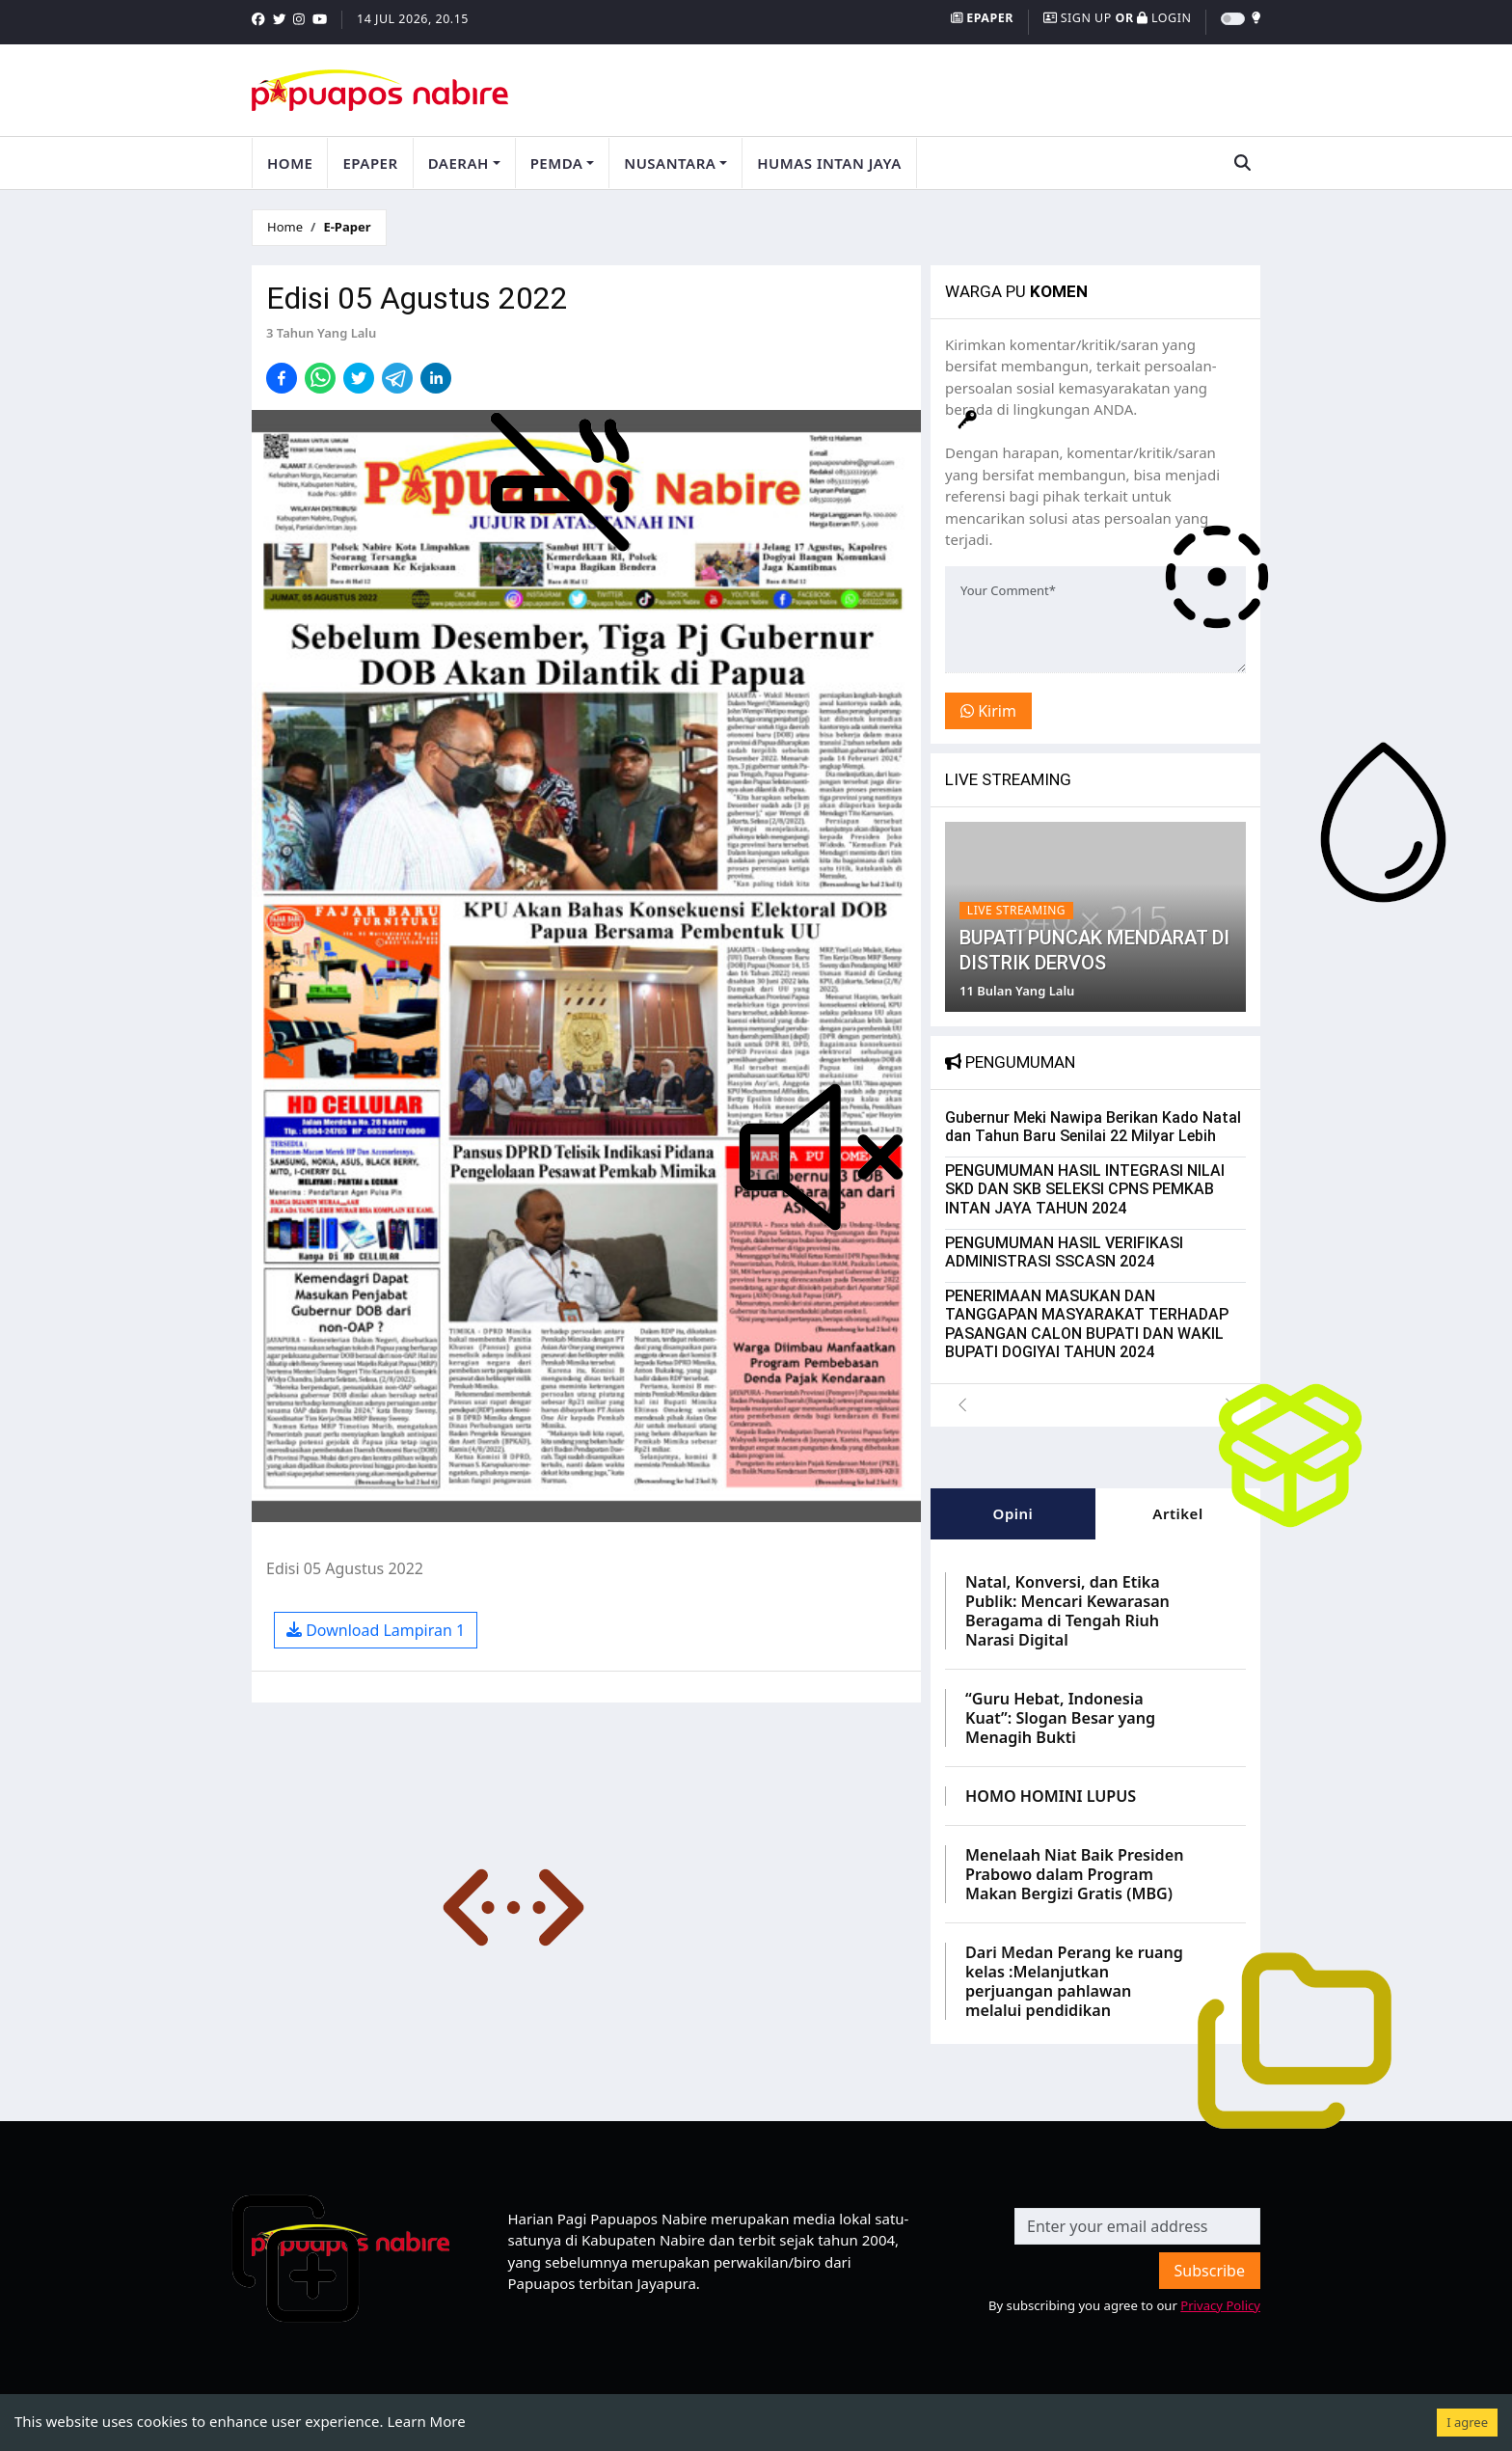  What do you see at coordinates (295, 2258) in the screenshot?
I see `duplicate and add a new item` at bounding box center [295, 2258].